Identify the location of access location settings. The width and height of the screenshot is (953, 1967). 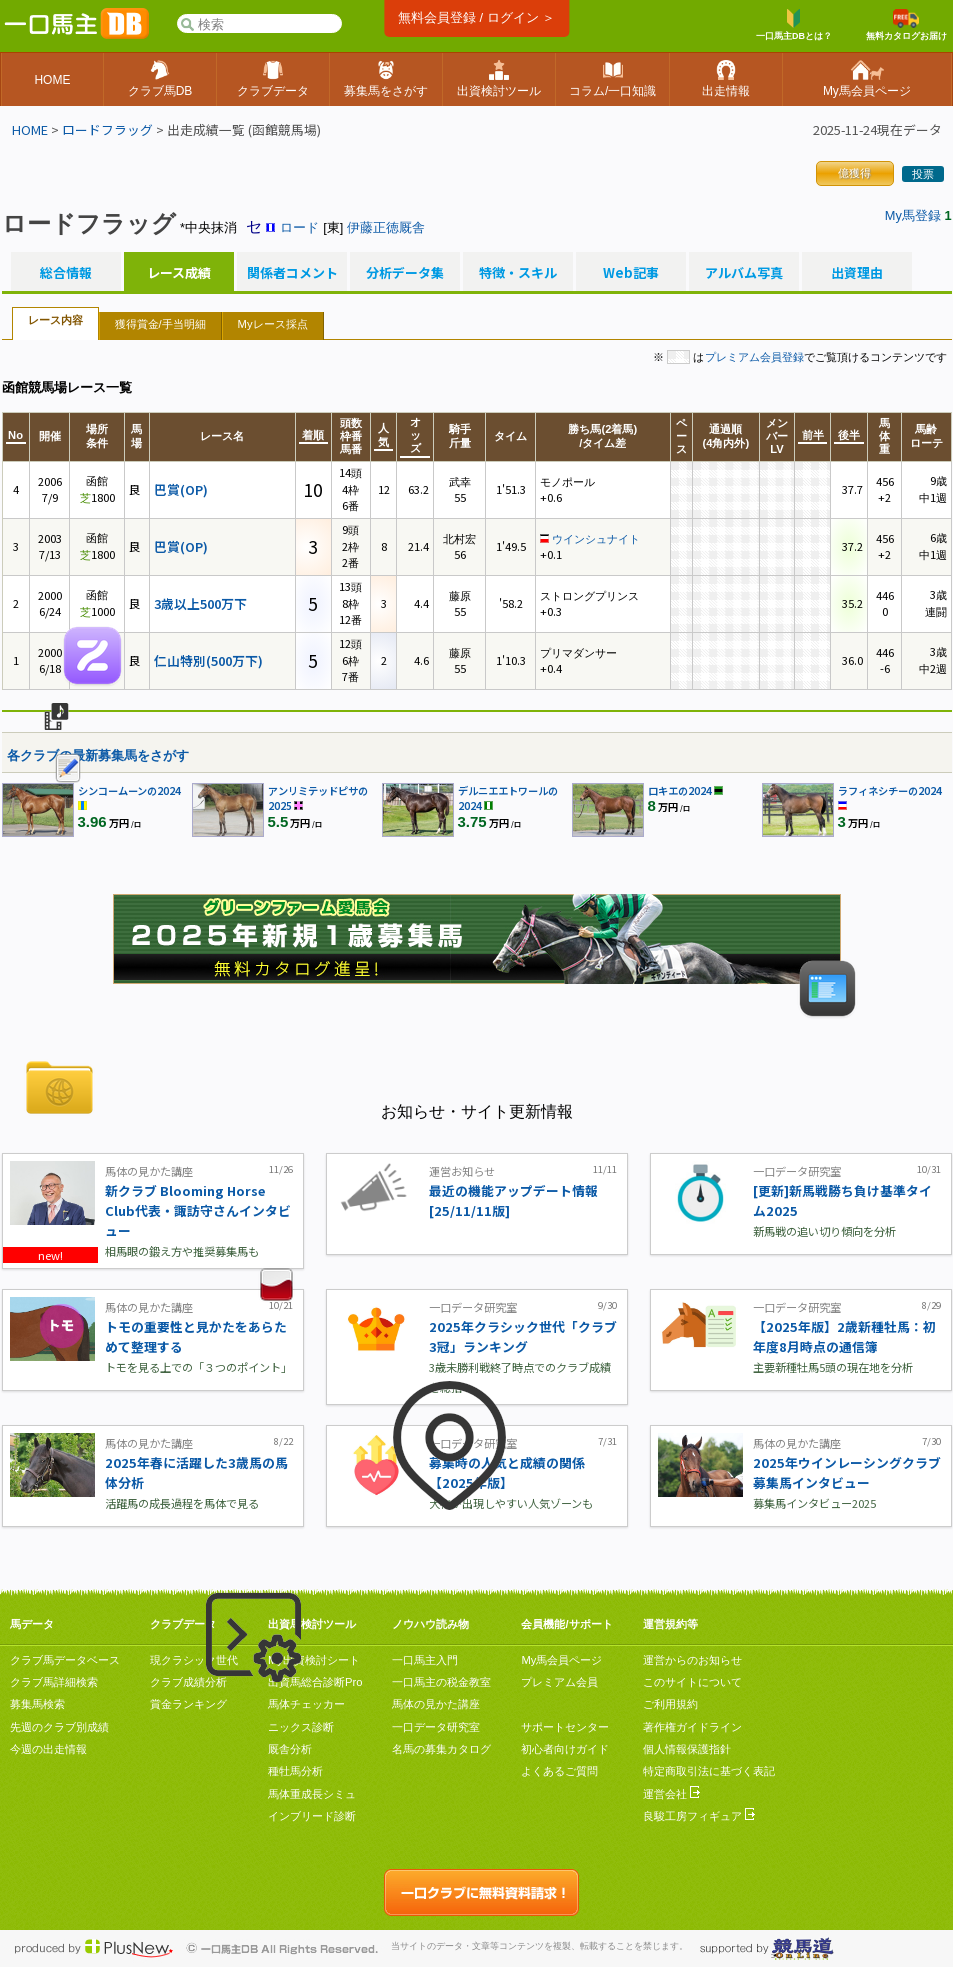
(449, 1445).